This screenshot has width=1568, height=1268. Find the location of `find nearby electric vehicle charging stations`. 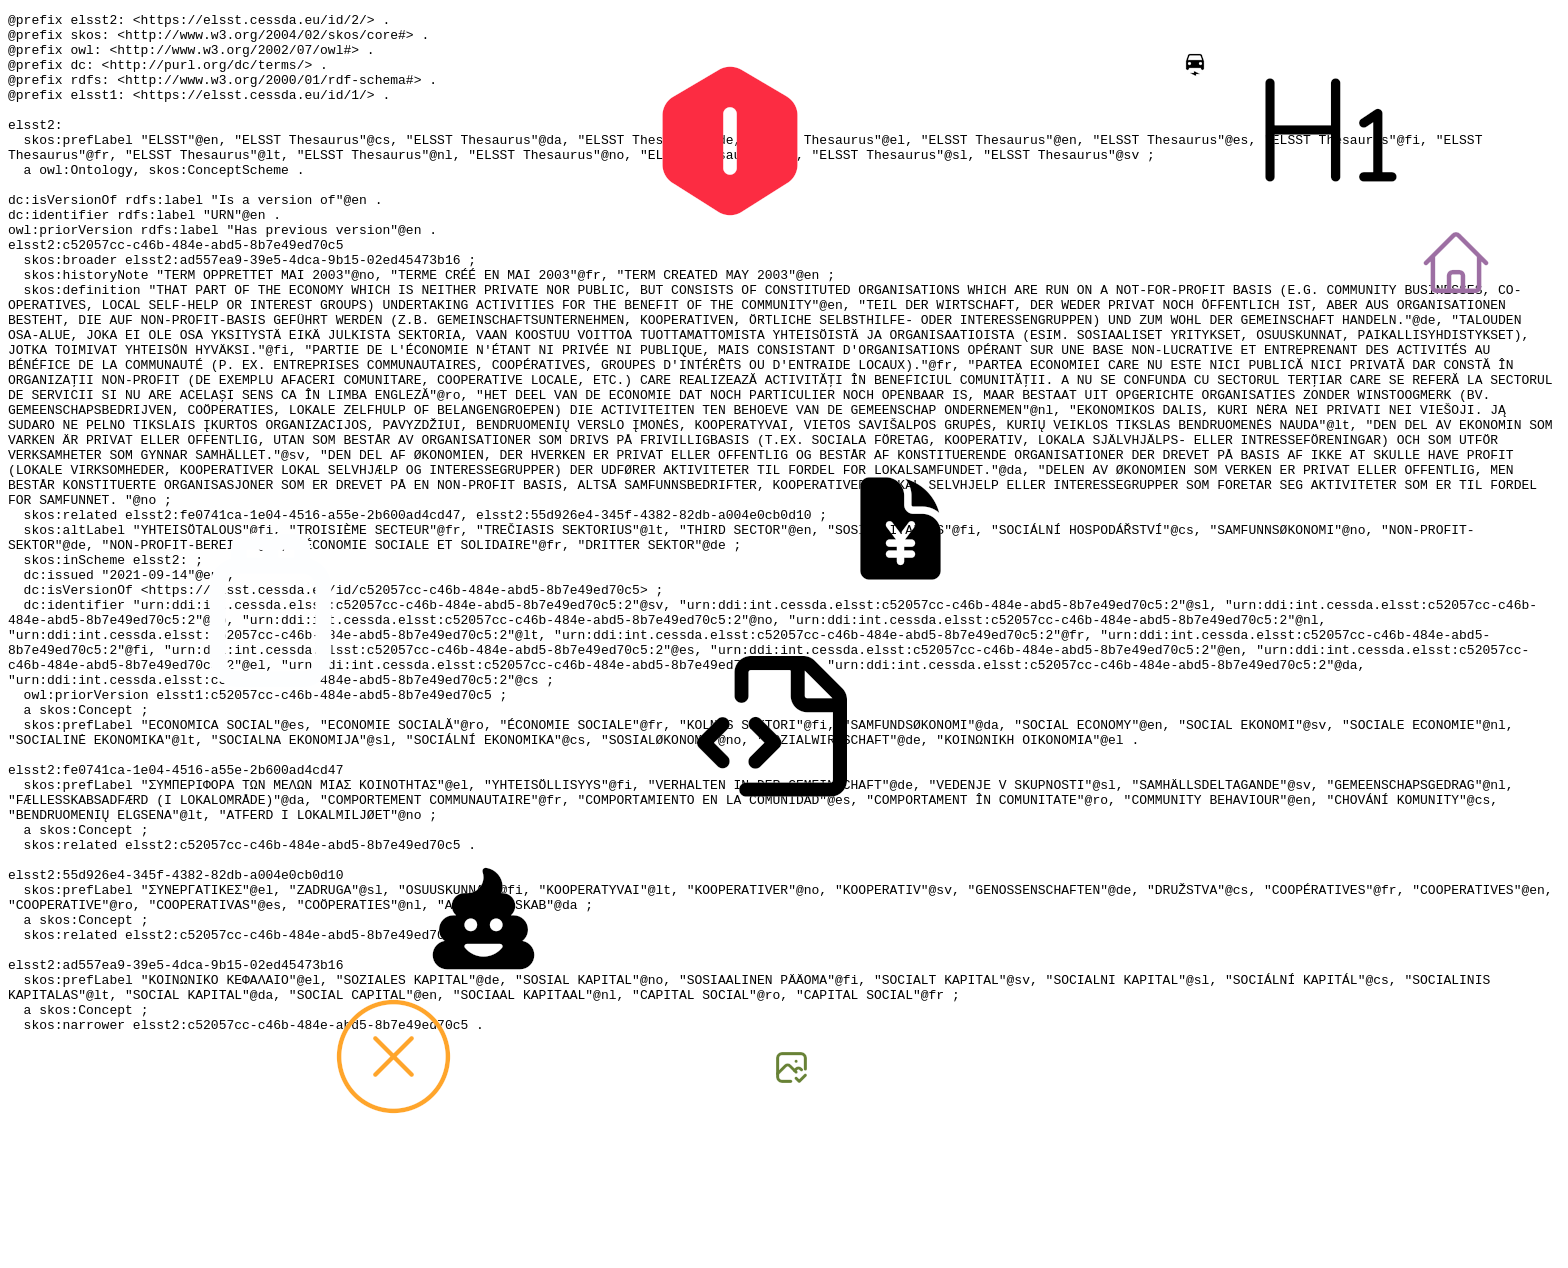

find nearby electric vehicle charging stations is located at coordinates (1195, 65).